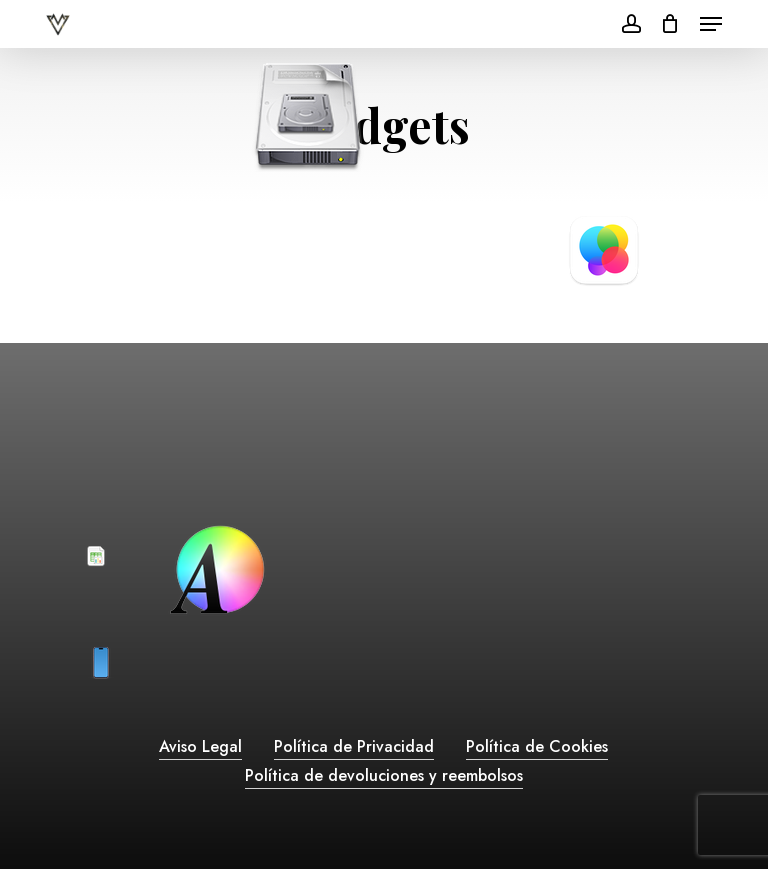 The width and height of the screenshot is (768, 869). Describe the element at coordinates (217, 563) in the screenshot. I see `customize font and color settings` at that location.